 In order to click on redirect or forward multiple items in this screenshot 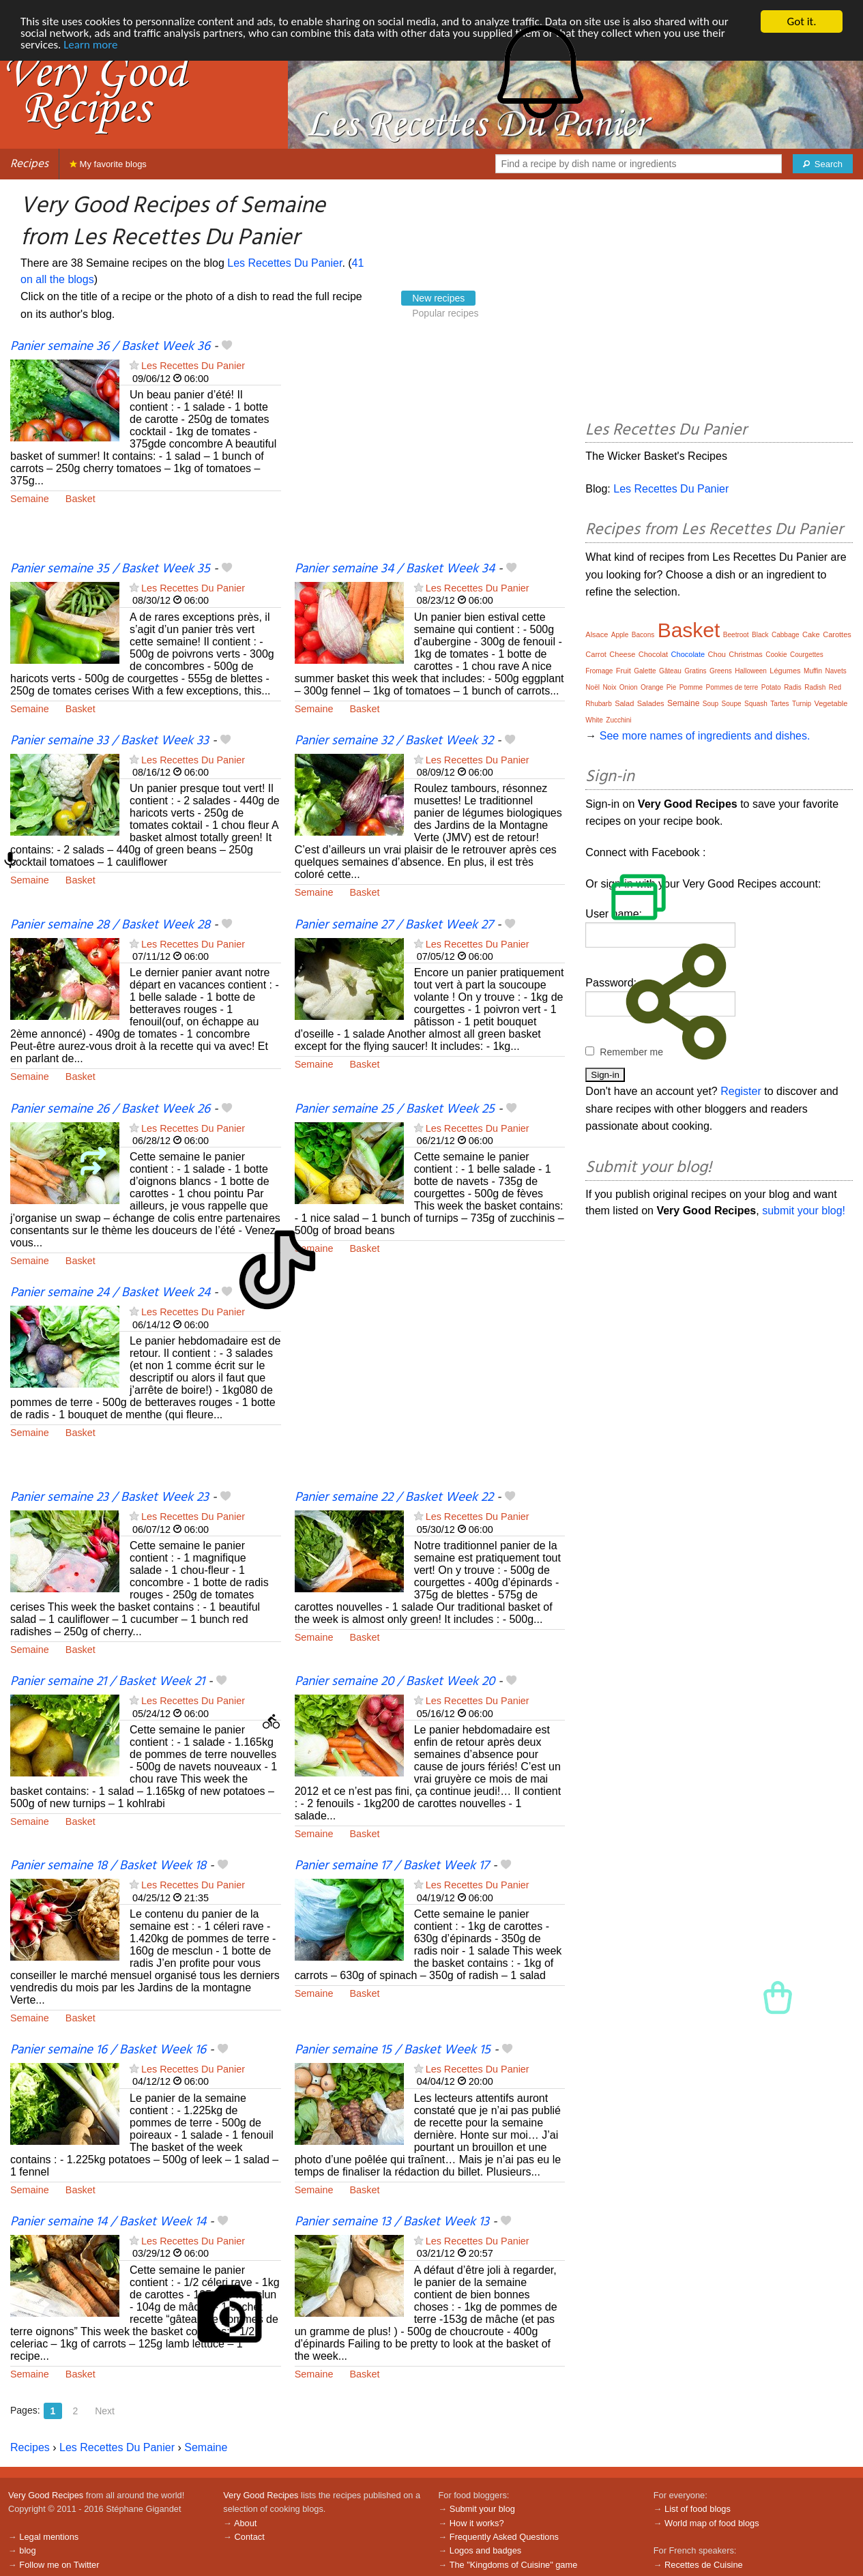, I will do `click(93, 1162)`.